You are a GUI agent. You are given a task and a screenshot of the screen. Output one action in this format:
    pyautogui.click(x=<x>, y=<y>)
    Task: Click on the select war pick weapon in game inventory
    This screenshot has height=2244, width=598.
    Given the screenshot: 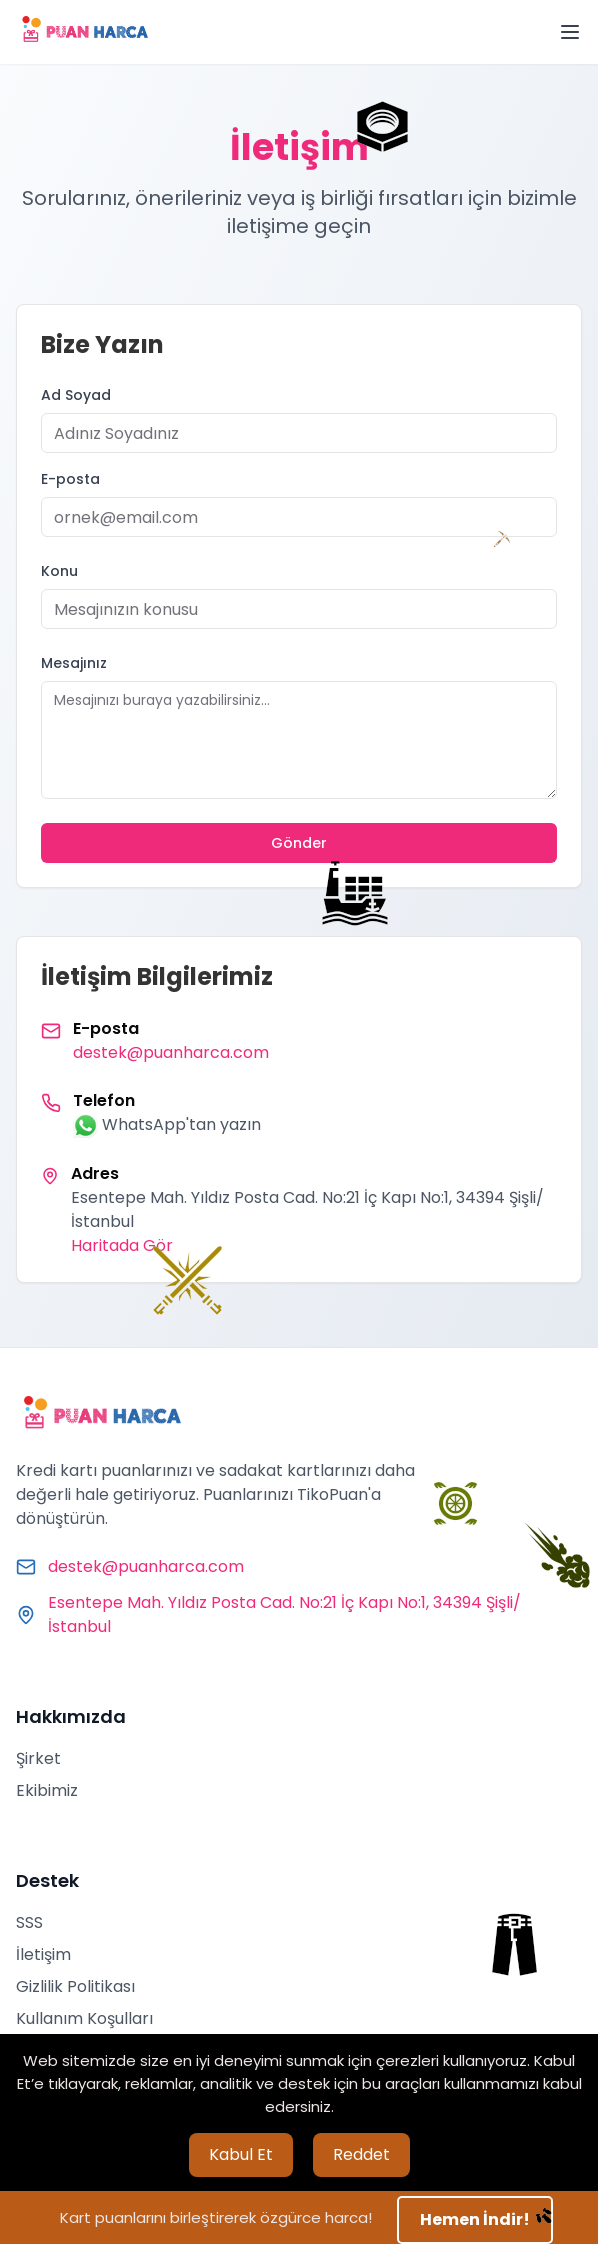 What is the action you would take?
    pyautogui.click(x=502, y=539)
    